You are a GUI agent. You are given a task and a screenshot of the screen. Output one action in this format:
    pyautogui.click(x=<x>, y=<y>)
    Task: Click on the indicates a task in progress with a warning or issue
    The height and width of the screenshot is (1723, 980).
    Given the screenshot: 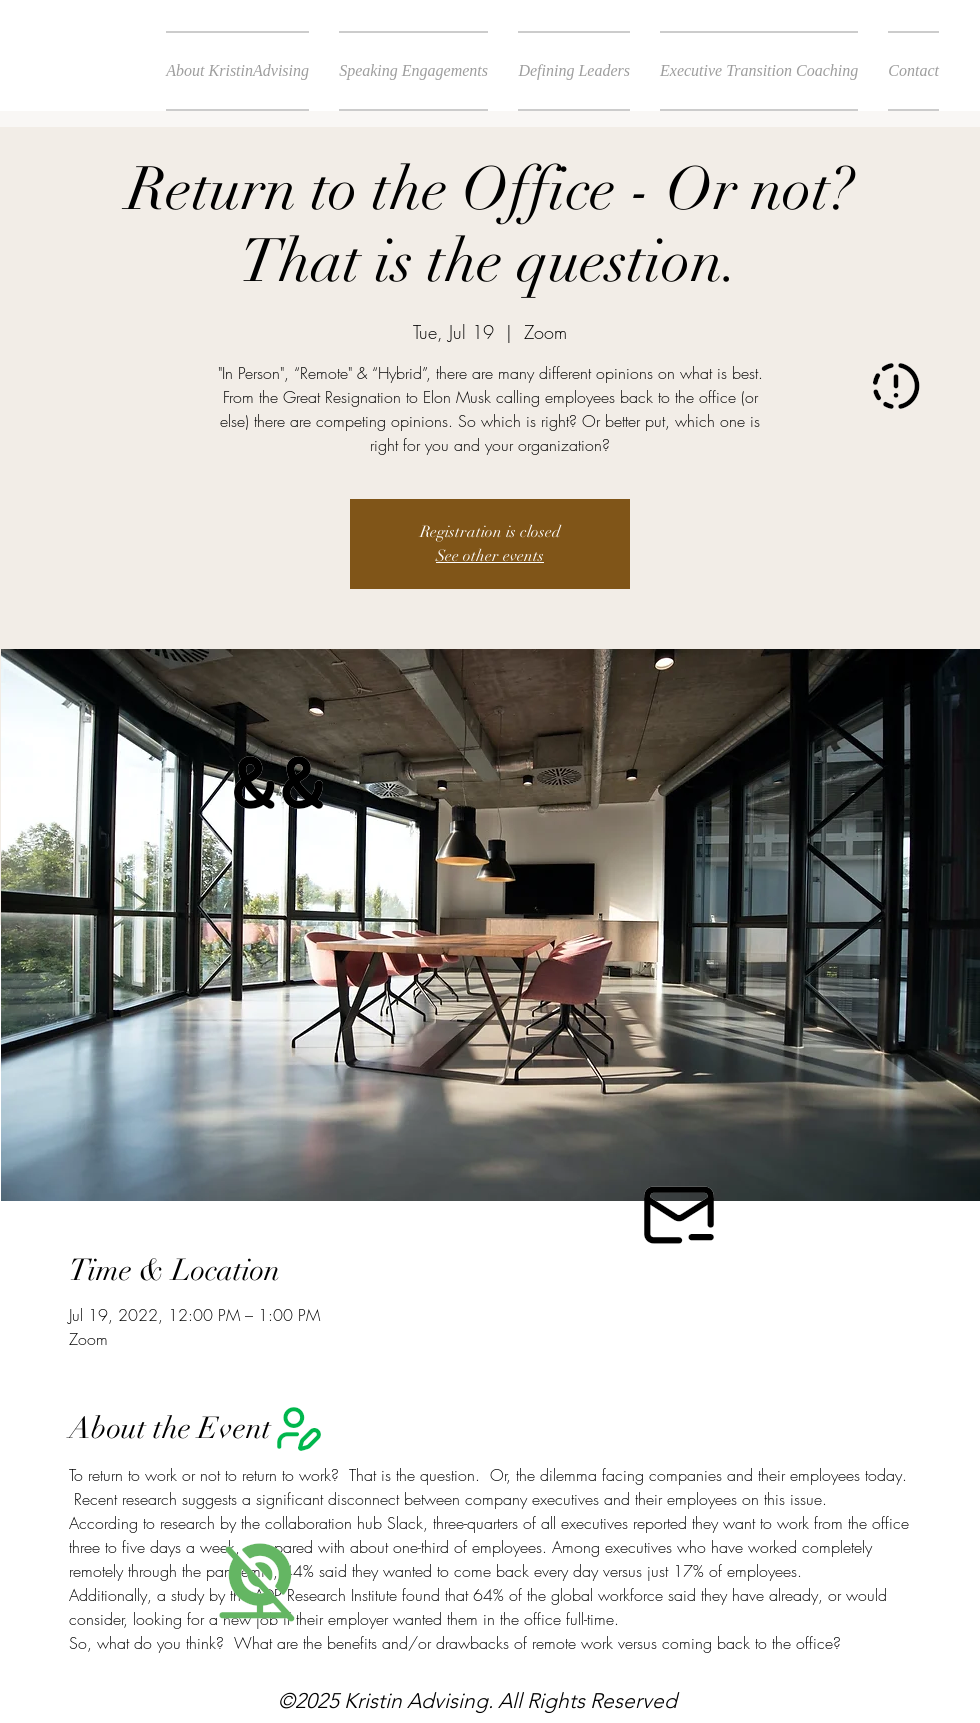 What is the action you would take?
    pyautogui.click(x=896, y=386)
    